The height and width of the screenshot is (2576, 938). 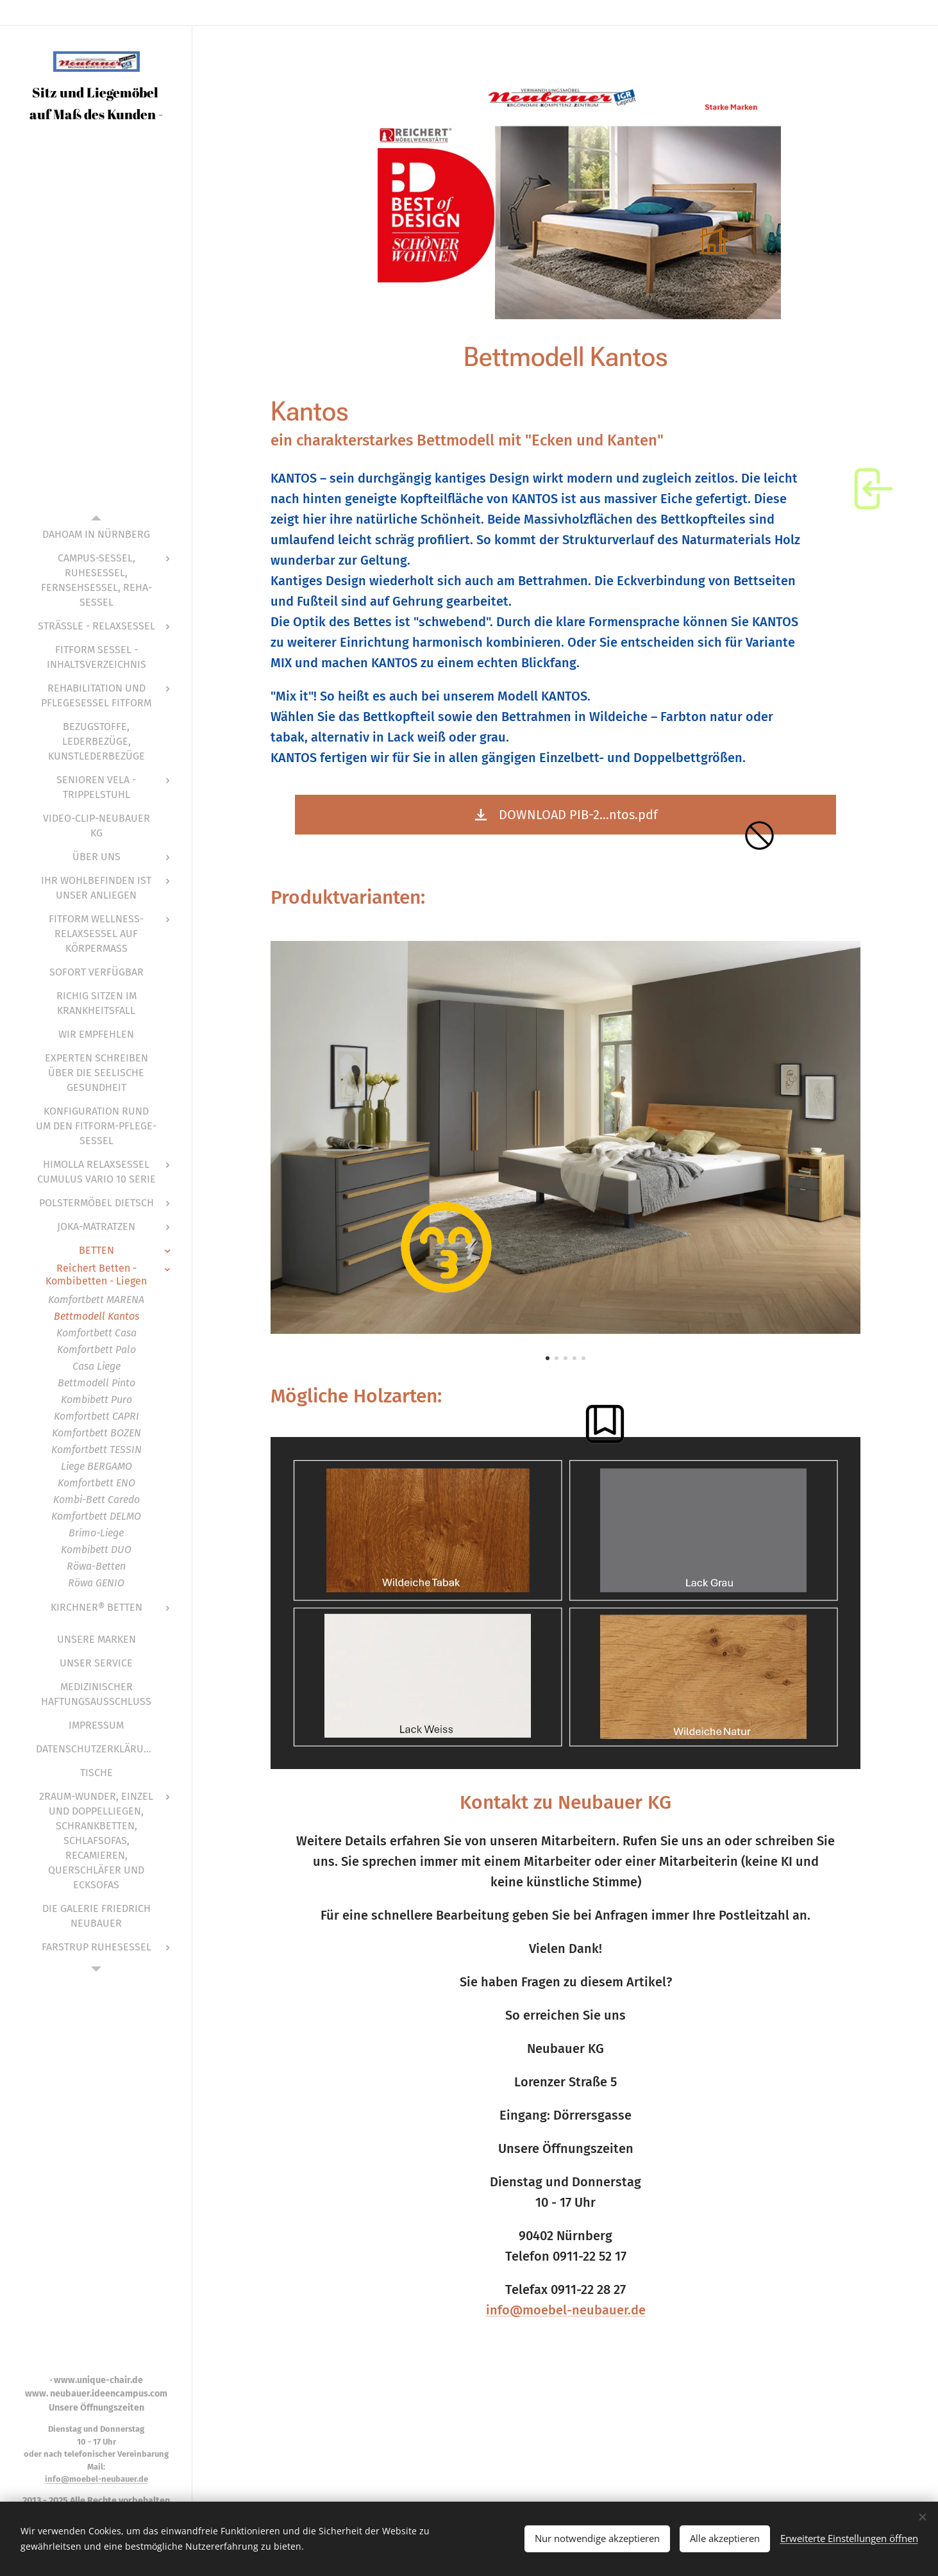 What do you see at coordinates (446, 1247) in the screenshot?
I see `send a kiss or affectionate reaction` at bounding box center [446, 1247].